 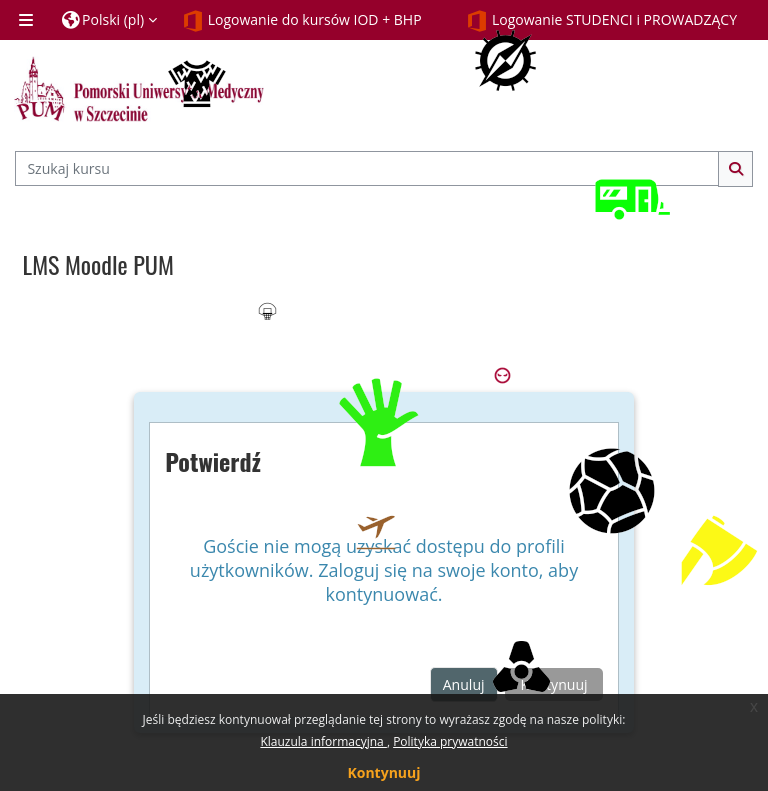 What do you see at coordinates (502, 375) in the screenshot?
I see `indicates overkill or excessive damage in gameplay` at bounding box center [502, 375].